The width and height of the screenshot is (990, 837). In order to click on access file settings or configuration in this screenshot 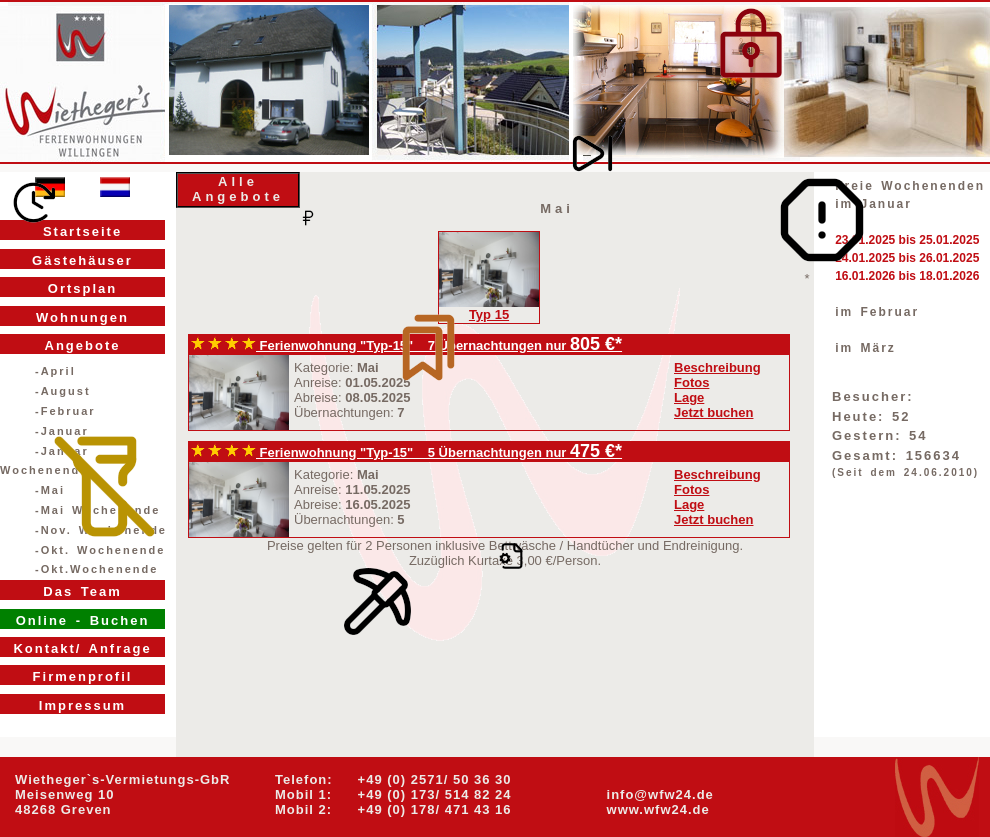, I will do `click(512, 556)`.